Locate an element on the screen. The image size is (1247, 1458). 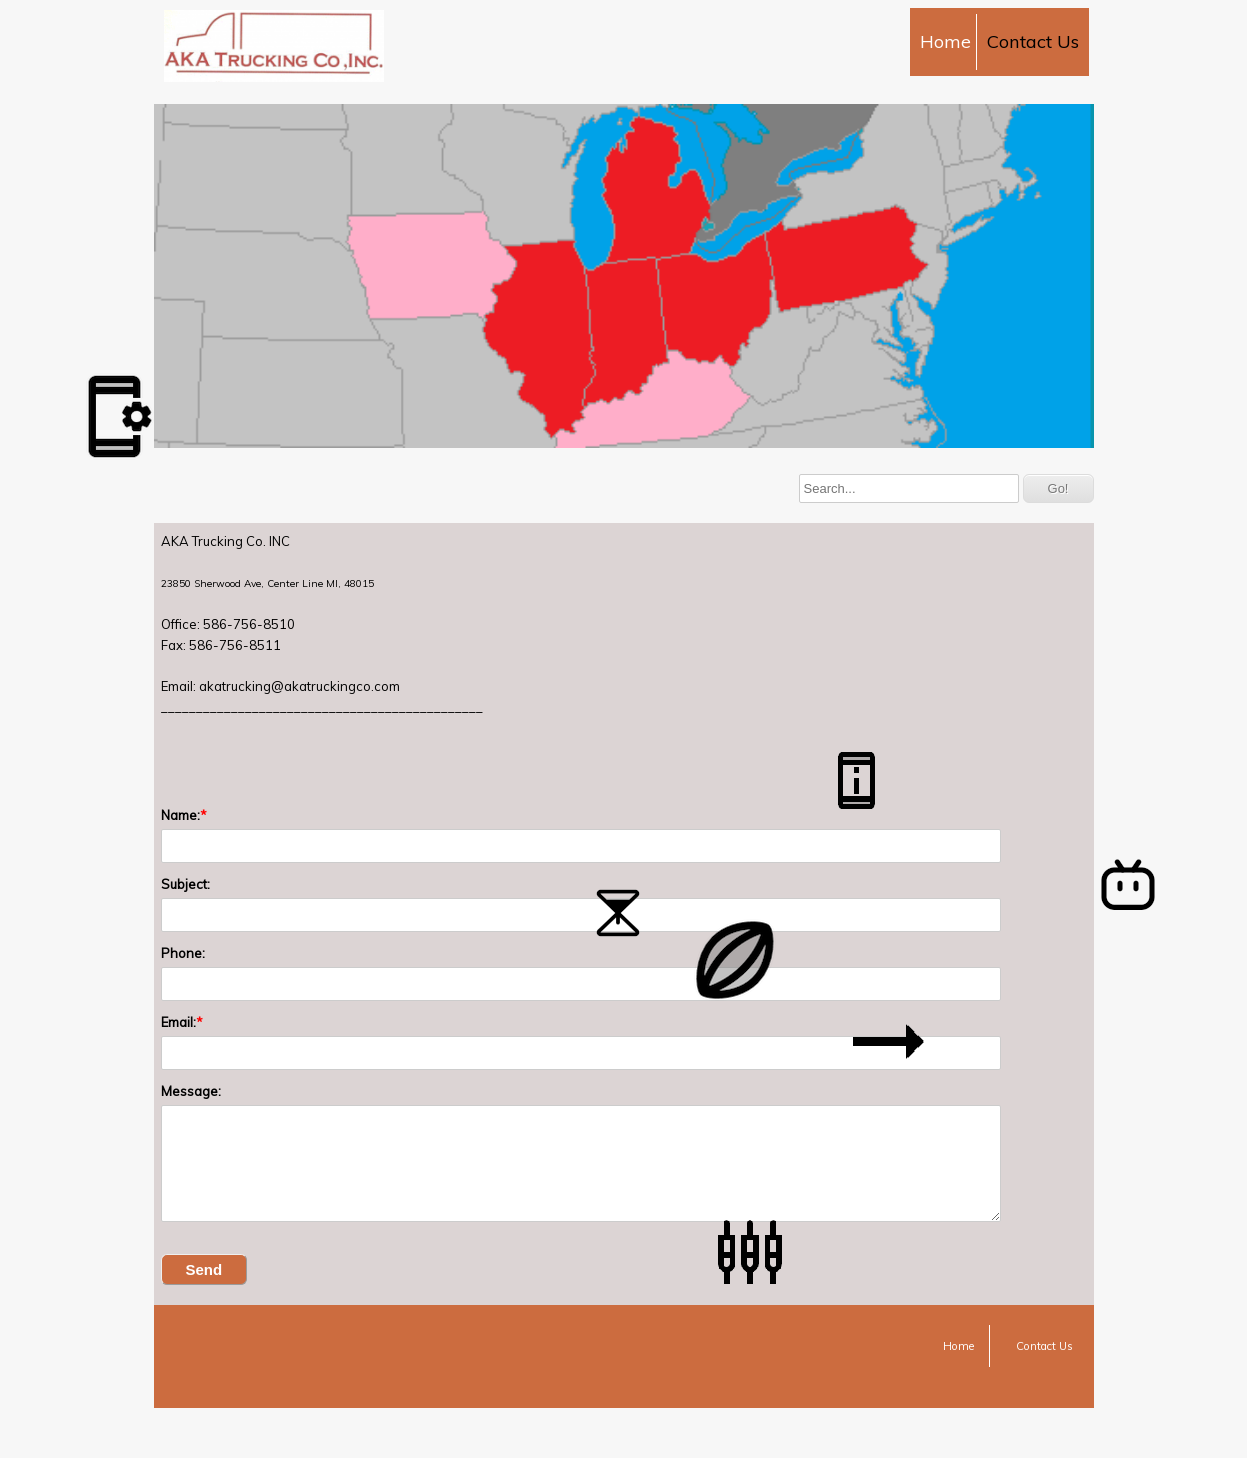
configure audio/video input settings is located at coordinates (750, 1252).